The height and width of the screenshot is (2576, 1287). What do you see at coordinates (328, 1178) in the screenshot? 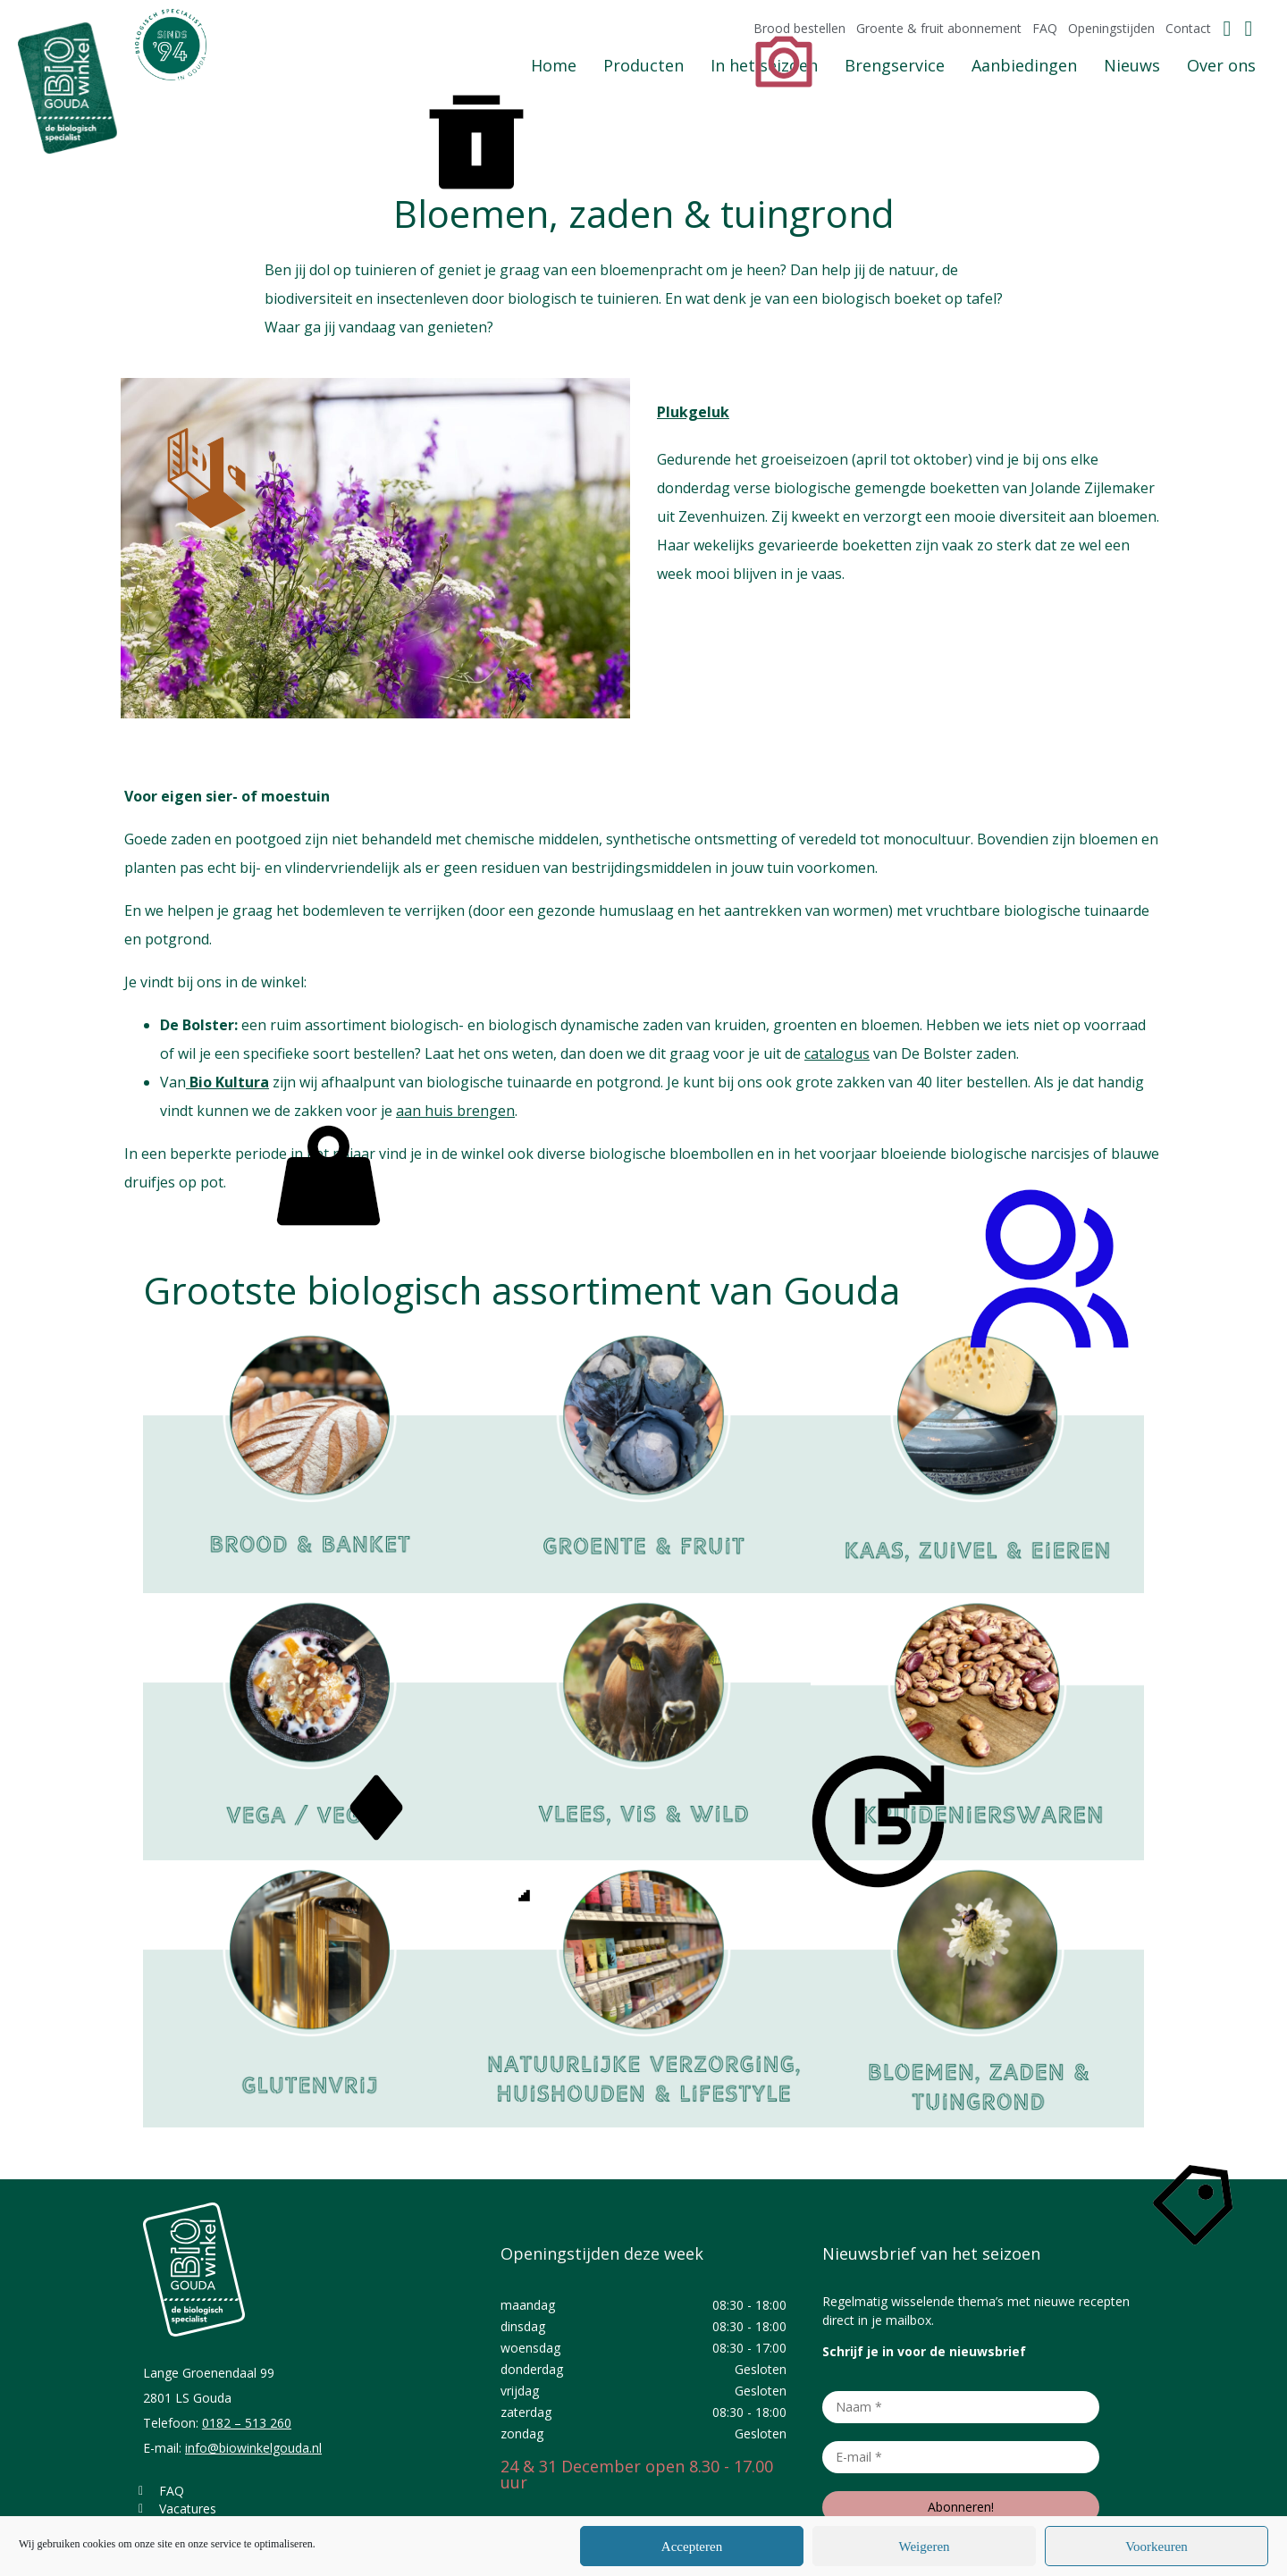
I see `view item weight or mass` at bounding box center [328, 1178].